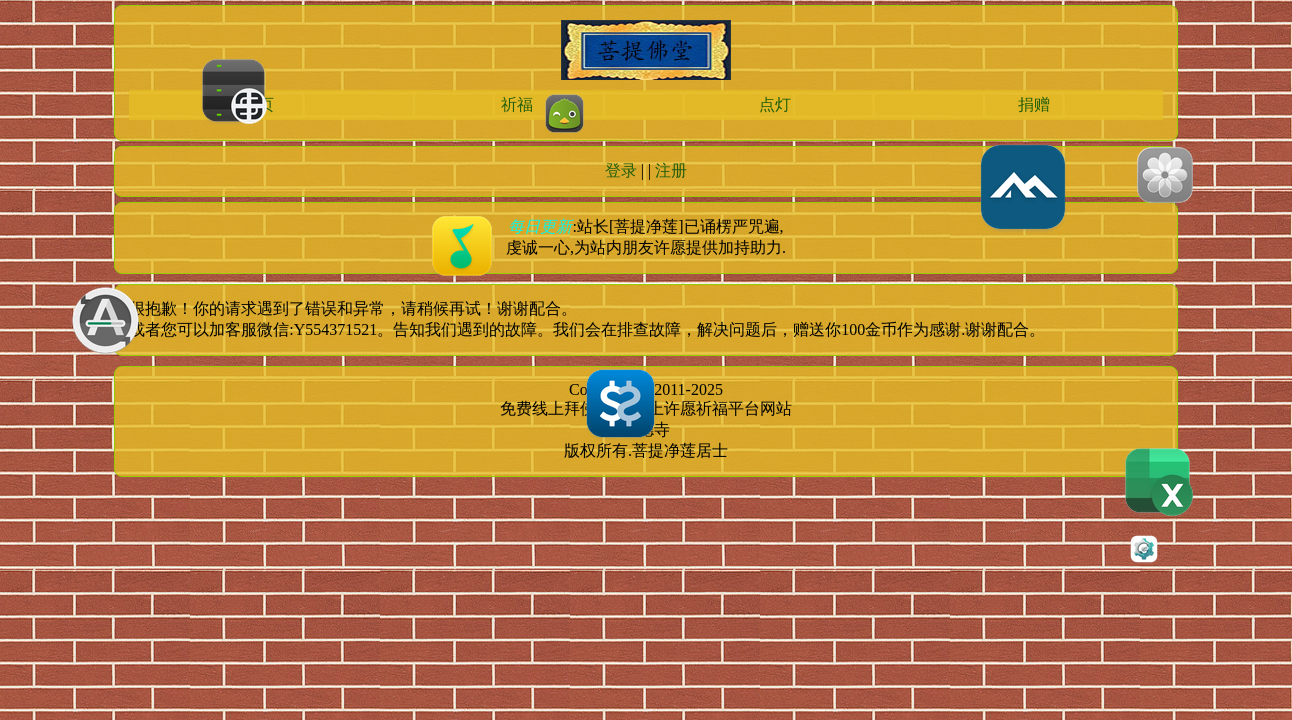  What do you see at coordinates (462, 246) in the screenshot?
I see `open QQ Music app` at bounding box center [462, 246].